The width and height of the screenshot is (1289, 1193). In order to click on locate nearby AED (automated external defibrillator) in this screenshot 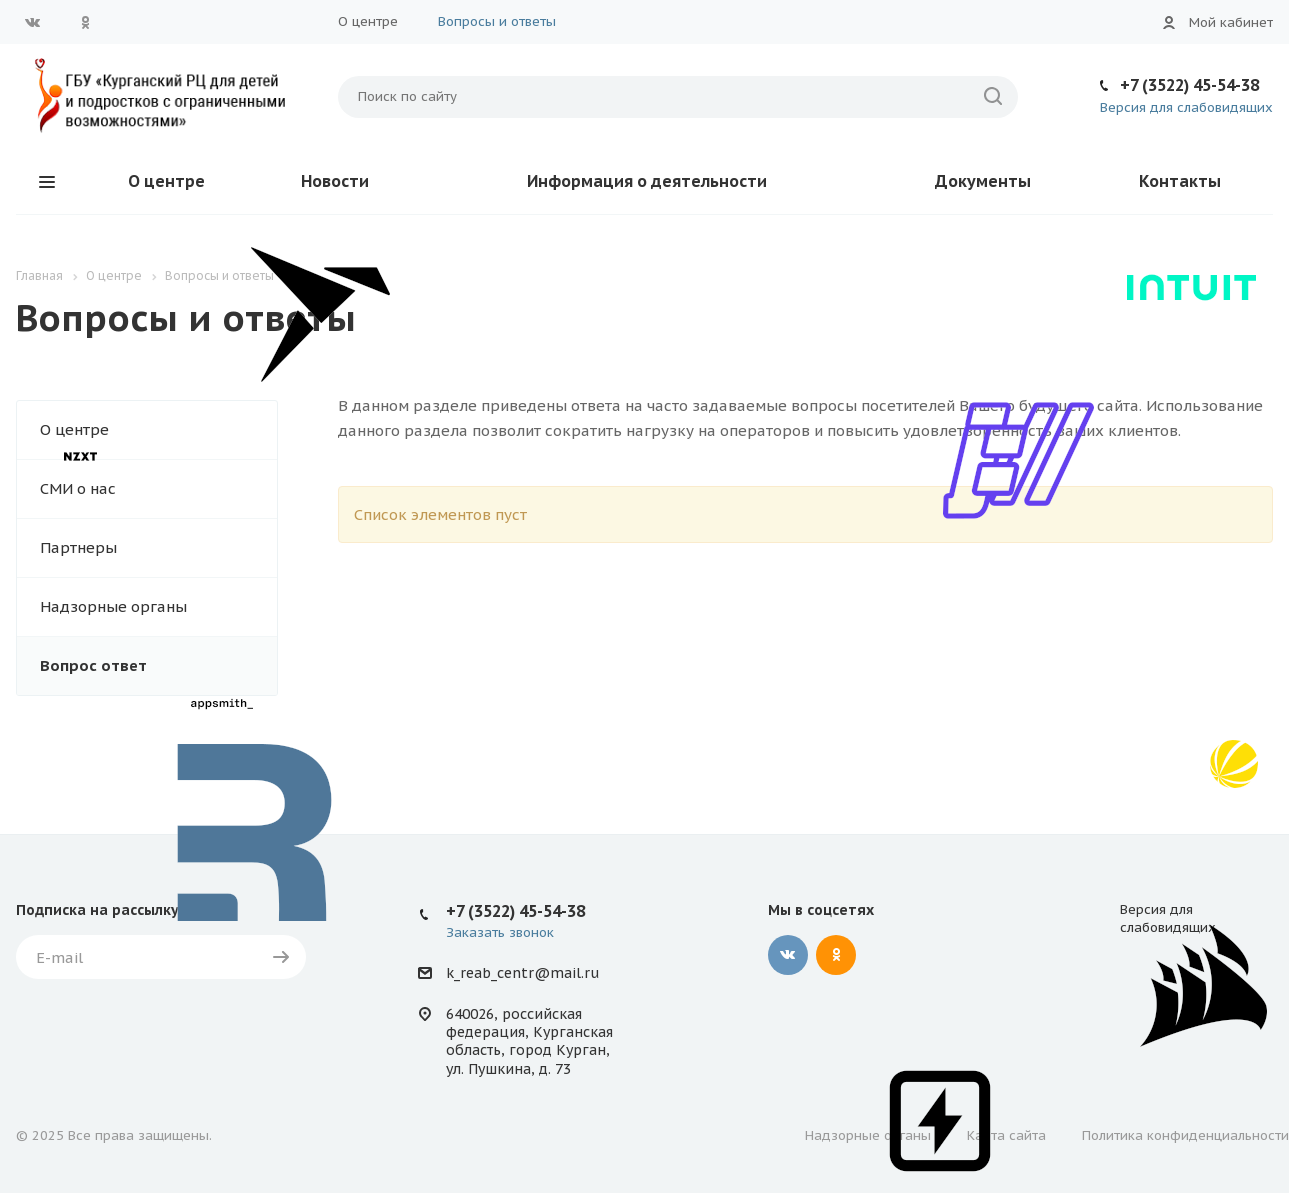, I will do `click(940, 1121)`.